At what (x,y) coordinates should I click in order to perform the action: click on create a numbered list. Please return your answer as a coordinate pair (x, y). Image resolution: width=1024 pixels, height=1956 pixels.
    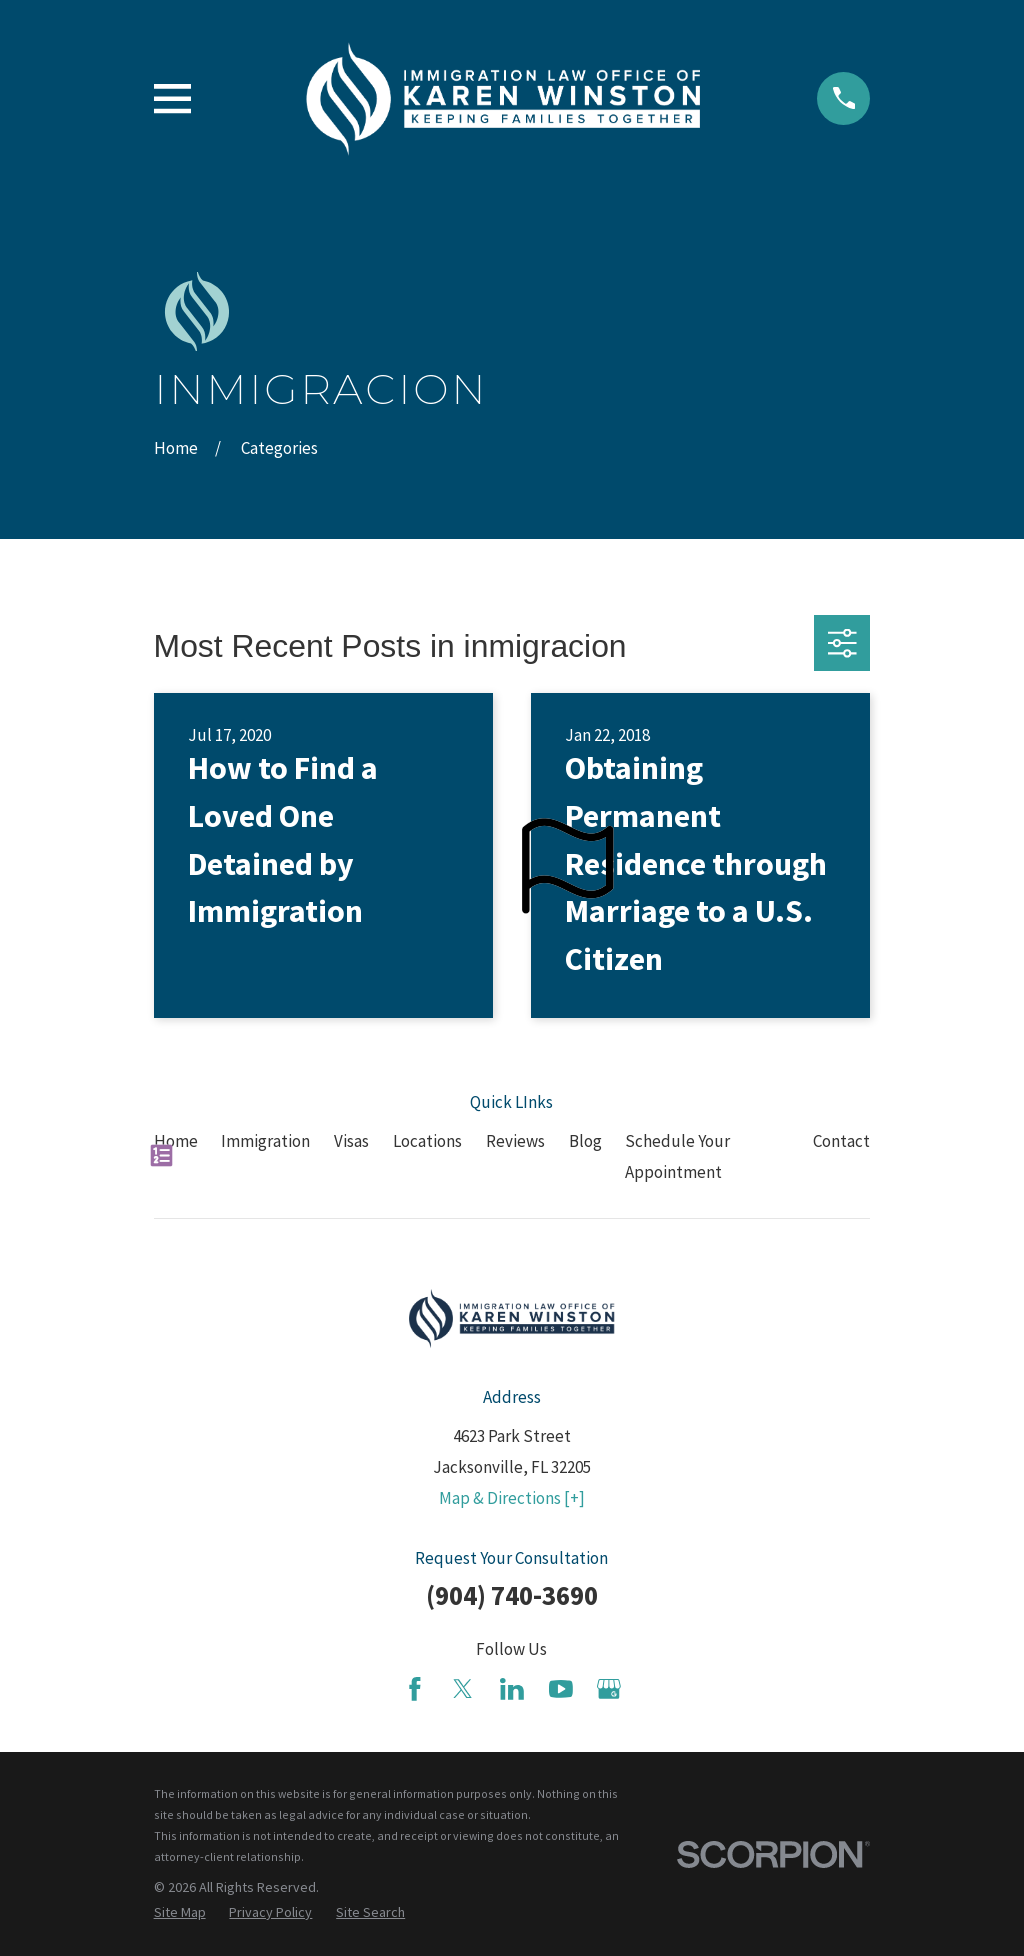
    Looking at the image, I should click on (161, 1155).